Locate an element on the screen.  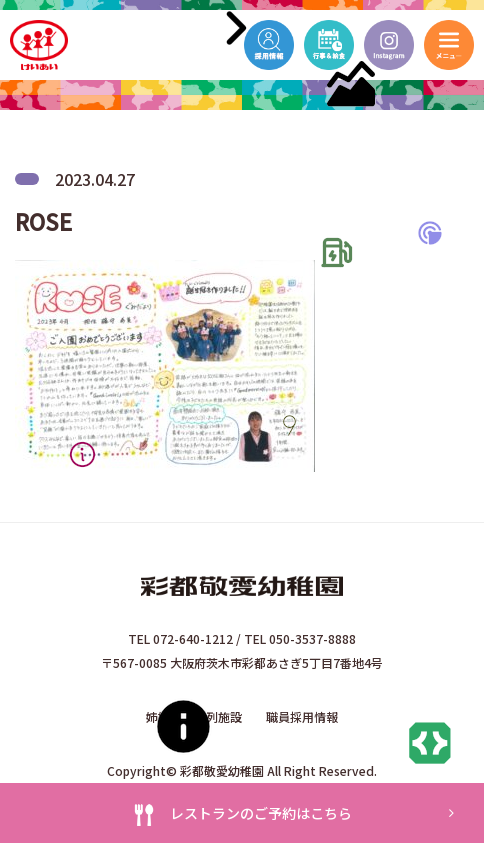
view more information or details is located at coordinates (82, 454).